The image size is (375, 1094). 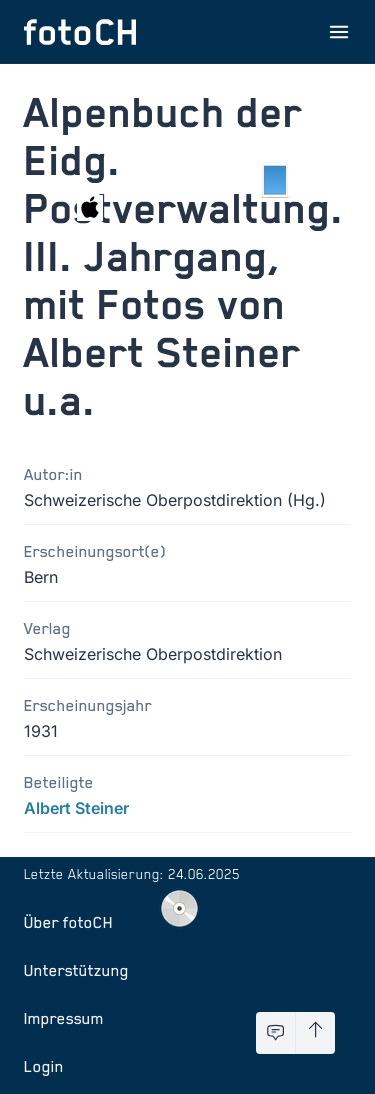 What do you see at coordinates (275, 180) in the screenshot?
I see `manage connected iPad device` at bounding box center [275, 180].